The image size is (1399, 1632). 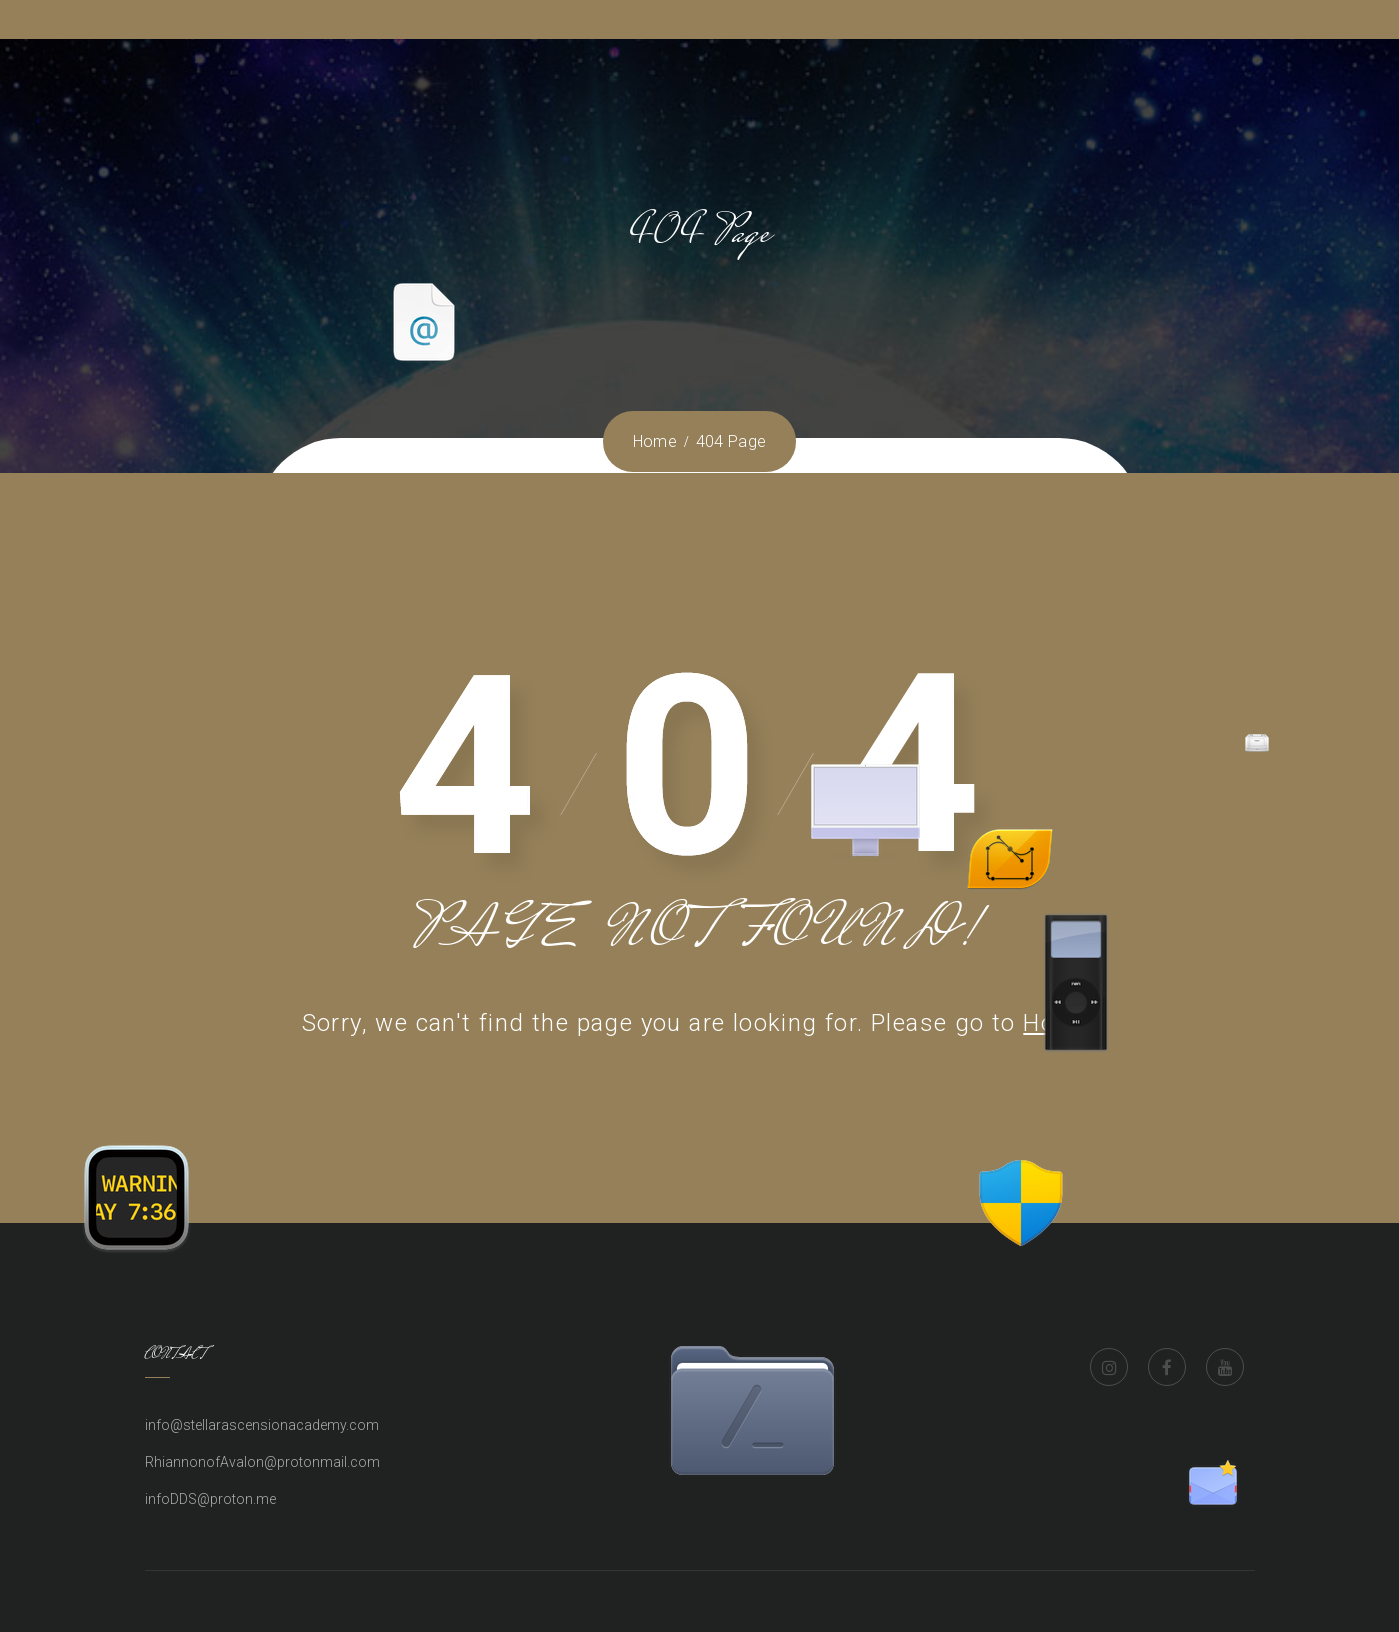 I want to click on access the root directory, so click(x=752, y=1410).